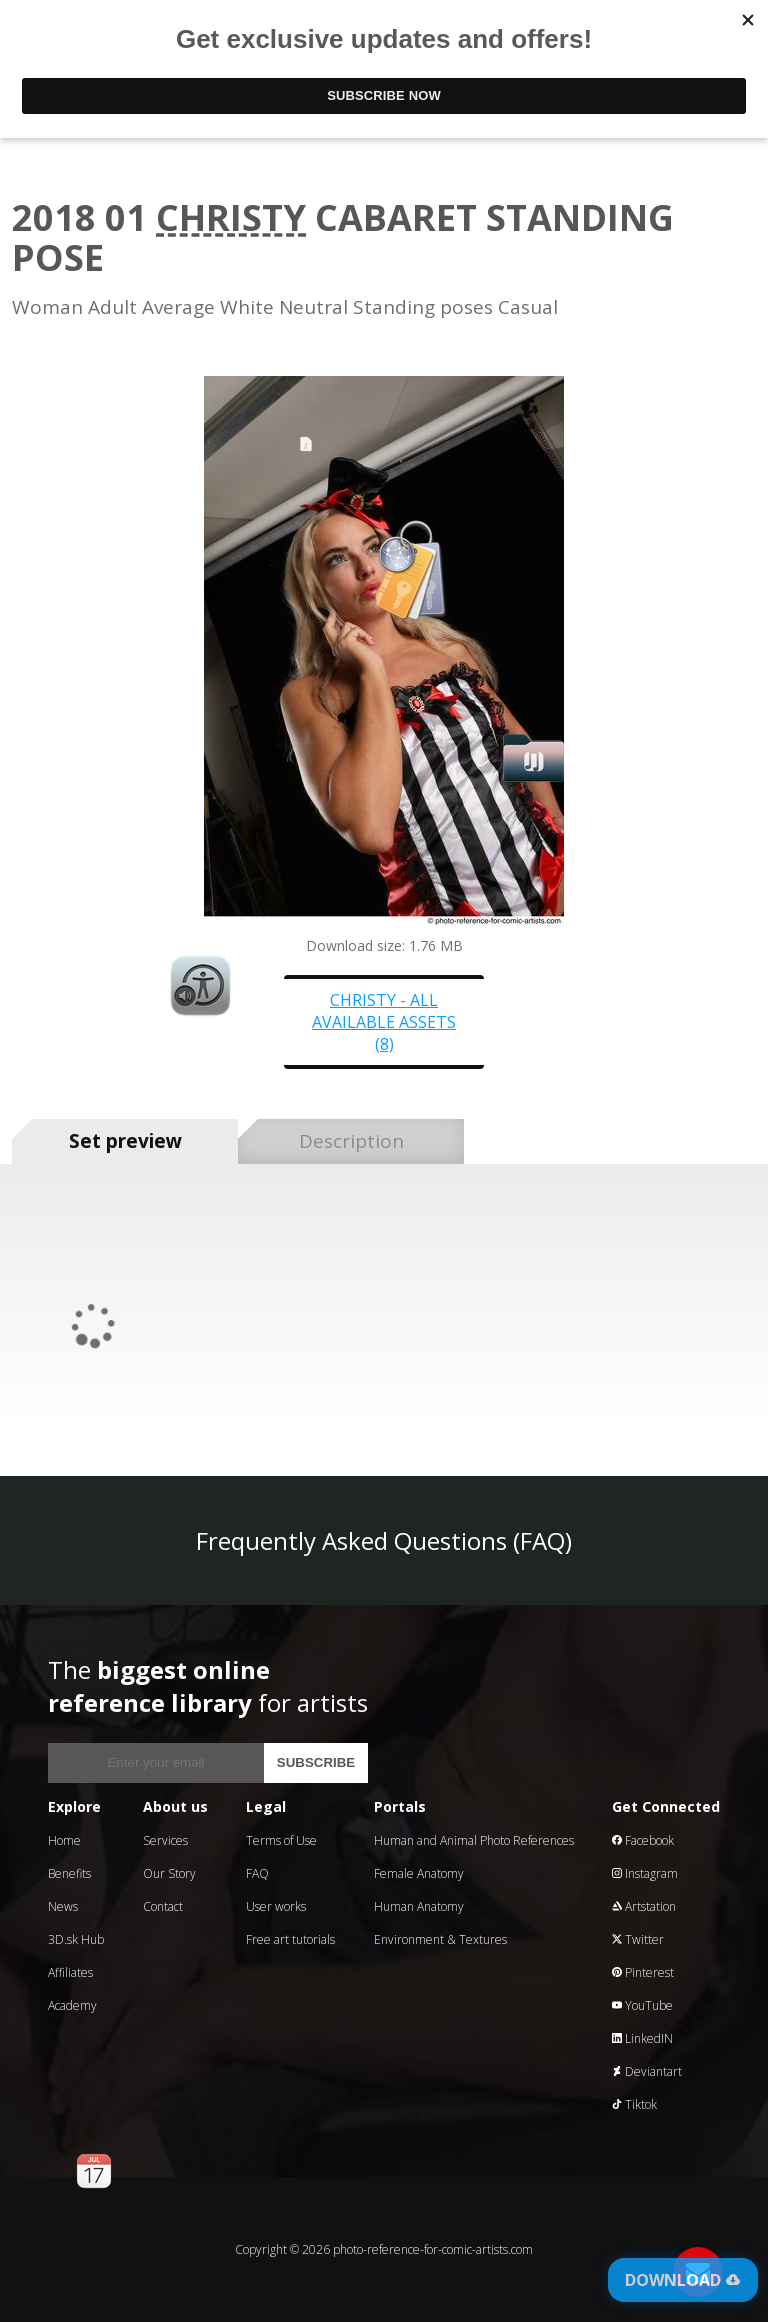 The image size is (768, 2322). Describe the element at coordinates (533, 759) in the screenshot. I see `open your indie music folder` at that location.